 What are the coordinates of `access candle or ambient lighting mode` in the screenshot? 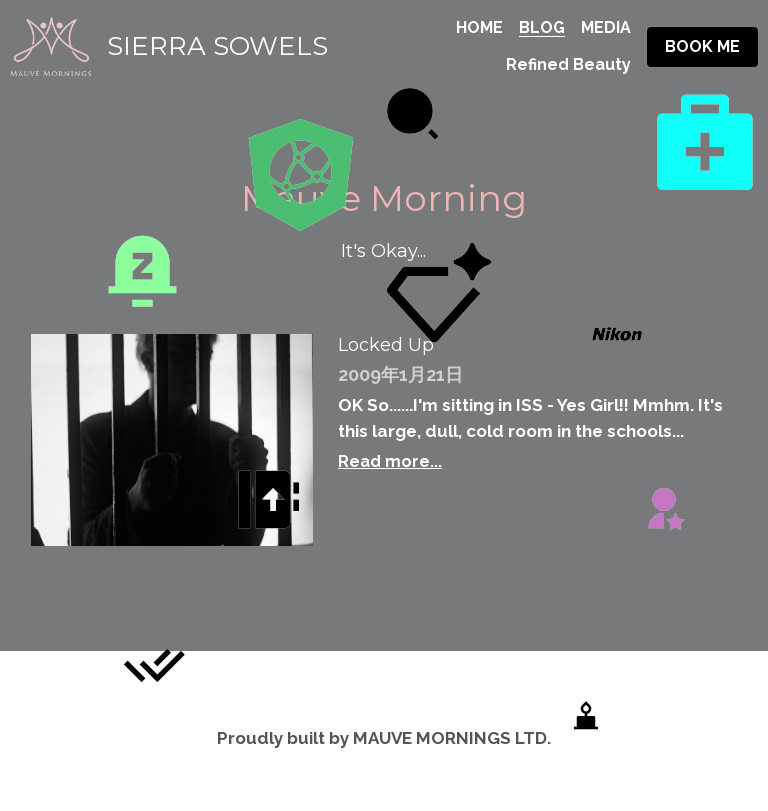 It's located at (586, 716).